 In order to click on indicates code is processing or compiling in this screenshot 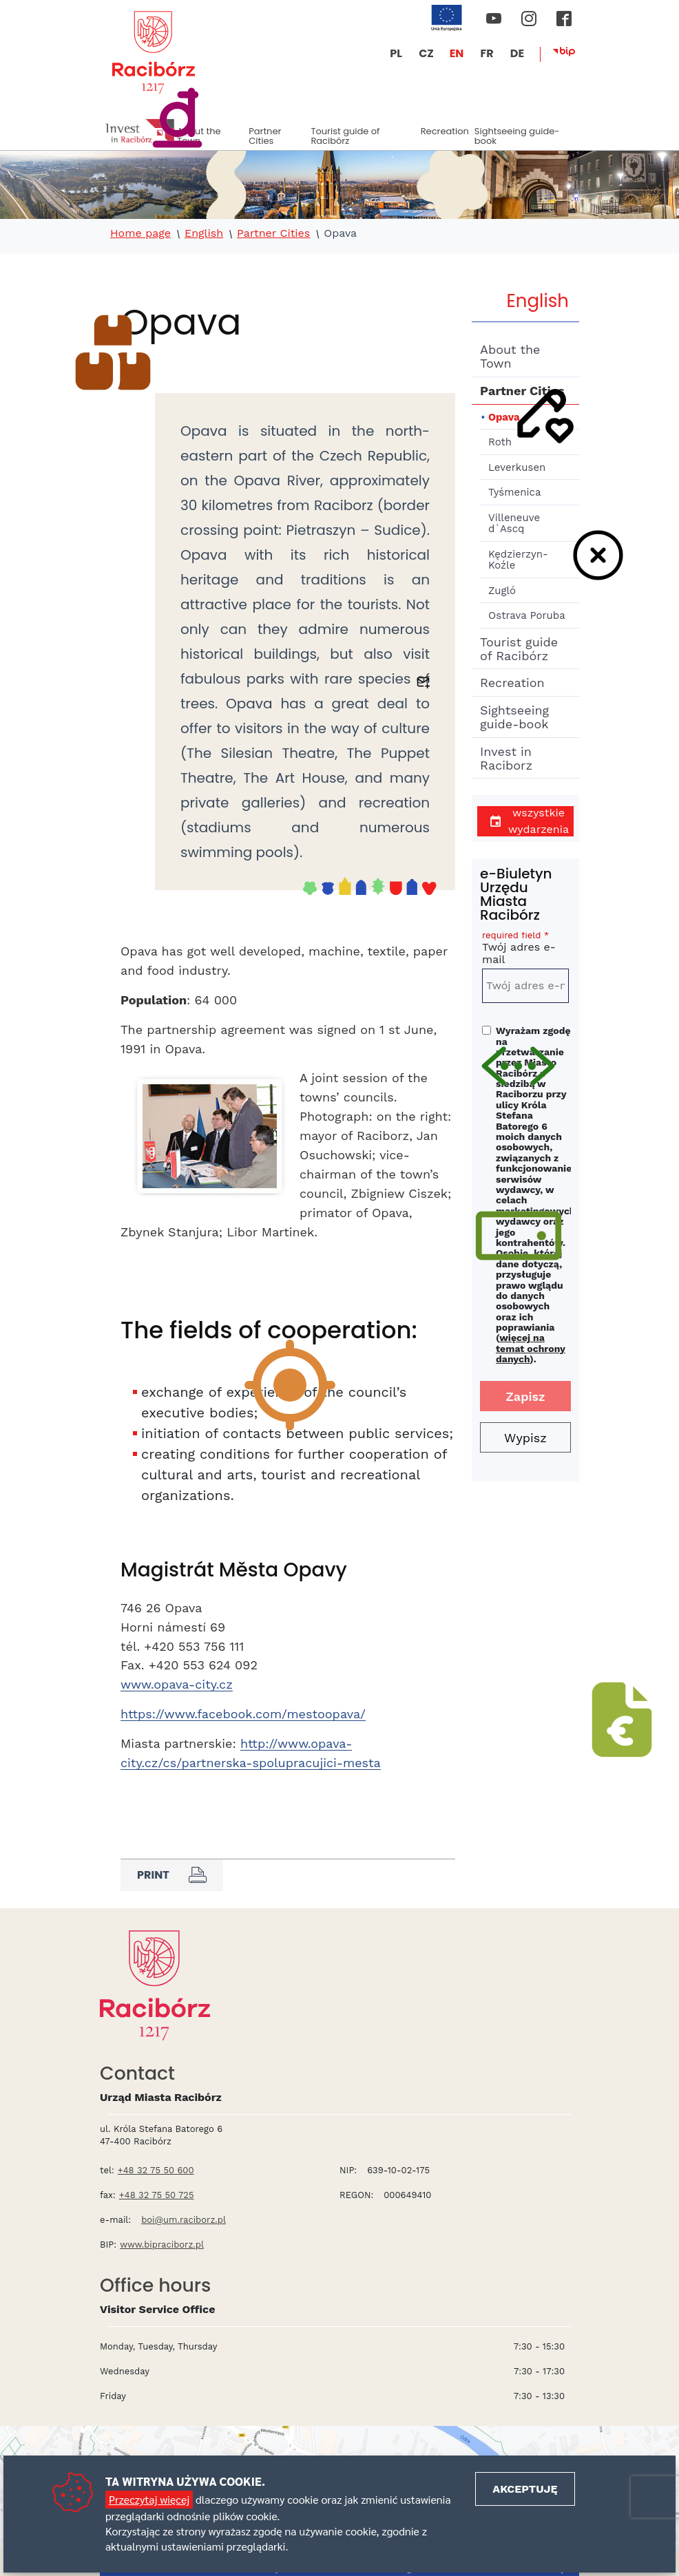, I will do `click(518, 1066)`.